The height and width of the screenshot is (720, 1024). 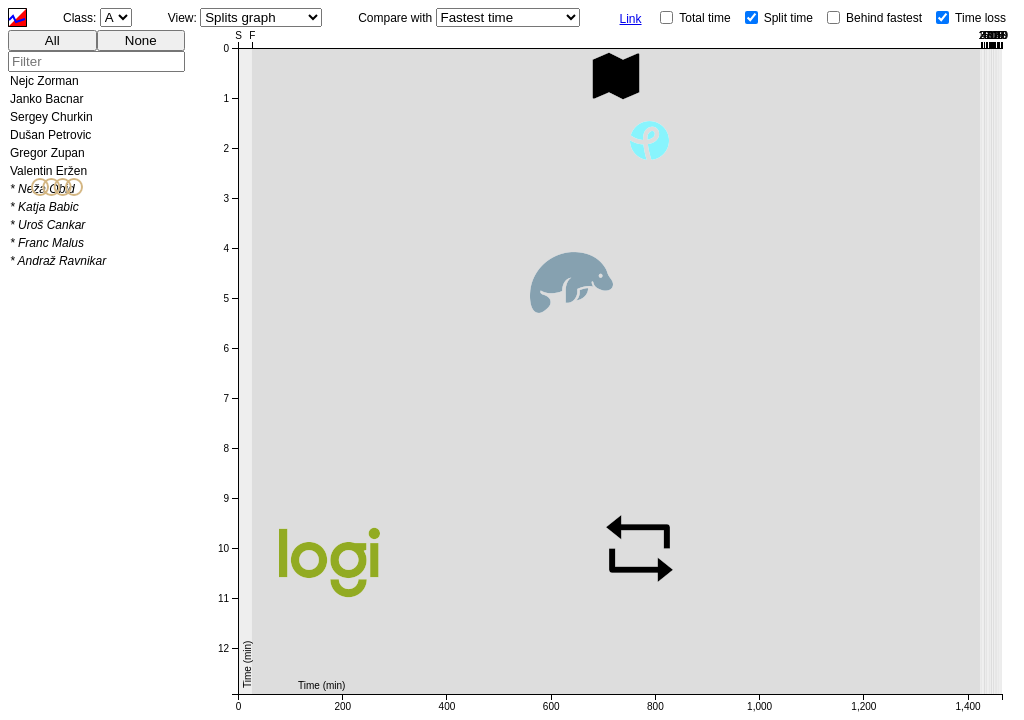 What do you see at coordinates (57, 187) in the screenshot?
I see `Audi brand or vehicle information` at bounding box center [57, 187].